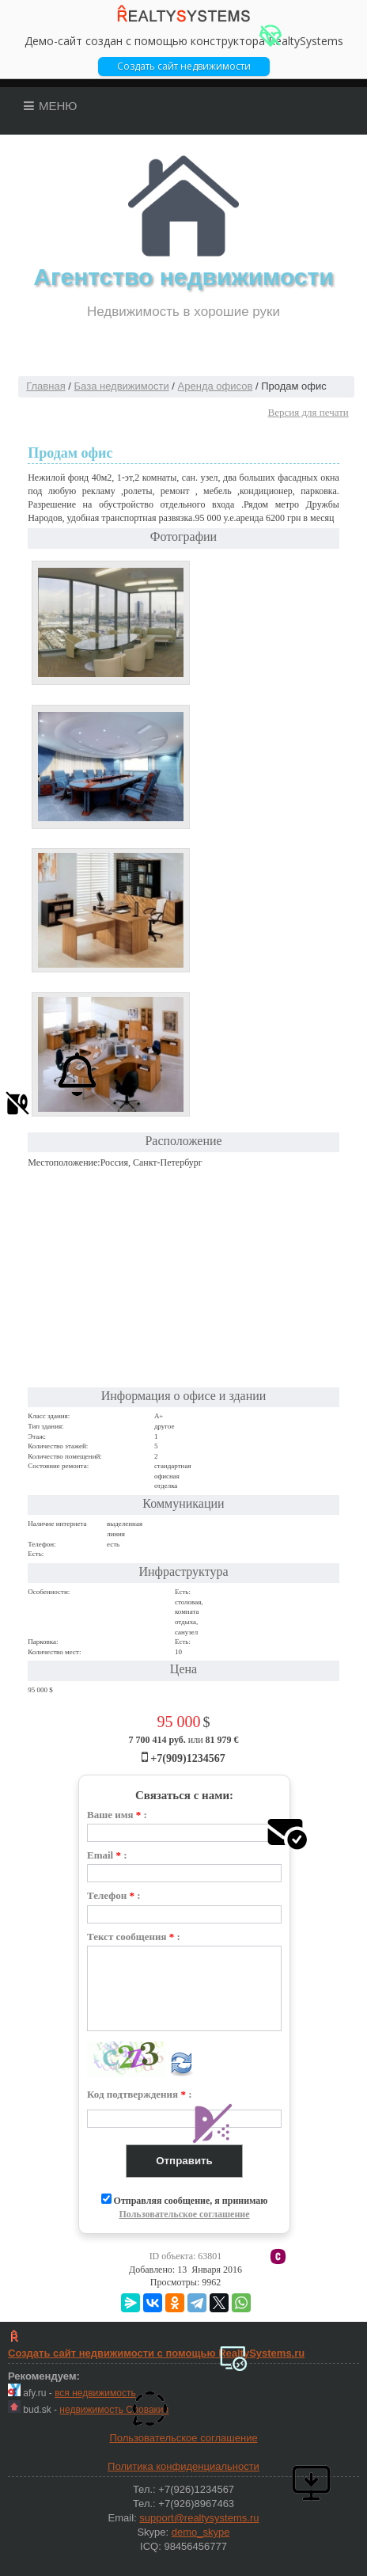 The width and height of the screenshot is (367, 2576). Describe the element at coordinates (285, 1832) in the screenshot. I see `email verified successfully` at that location.